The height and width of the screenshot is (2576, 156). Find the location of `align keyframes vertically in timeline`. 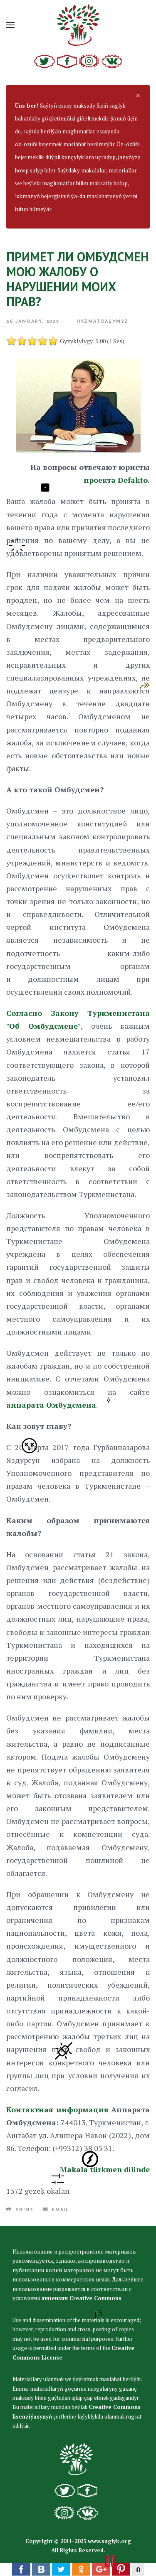

align keyframes vertically in timeline is located at coordinates (109, 1400).